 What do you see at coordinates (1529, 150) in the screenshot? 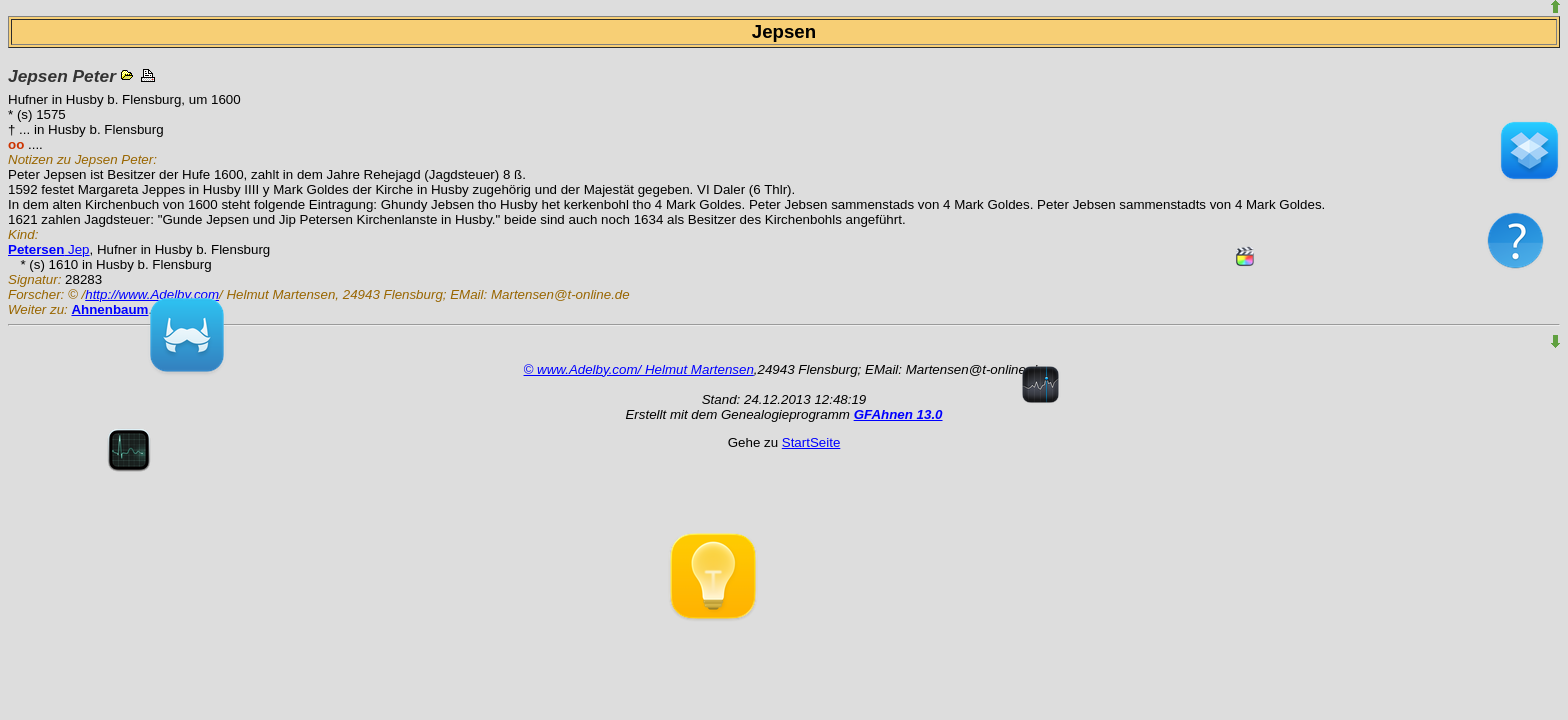
I see `open dropbox app` at bounding box center [1529, 150].